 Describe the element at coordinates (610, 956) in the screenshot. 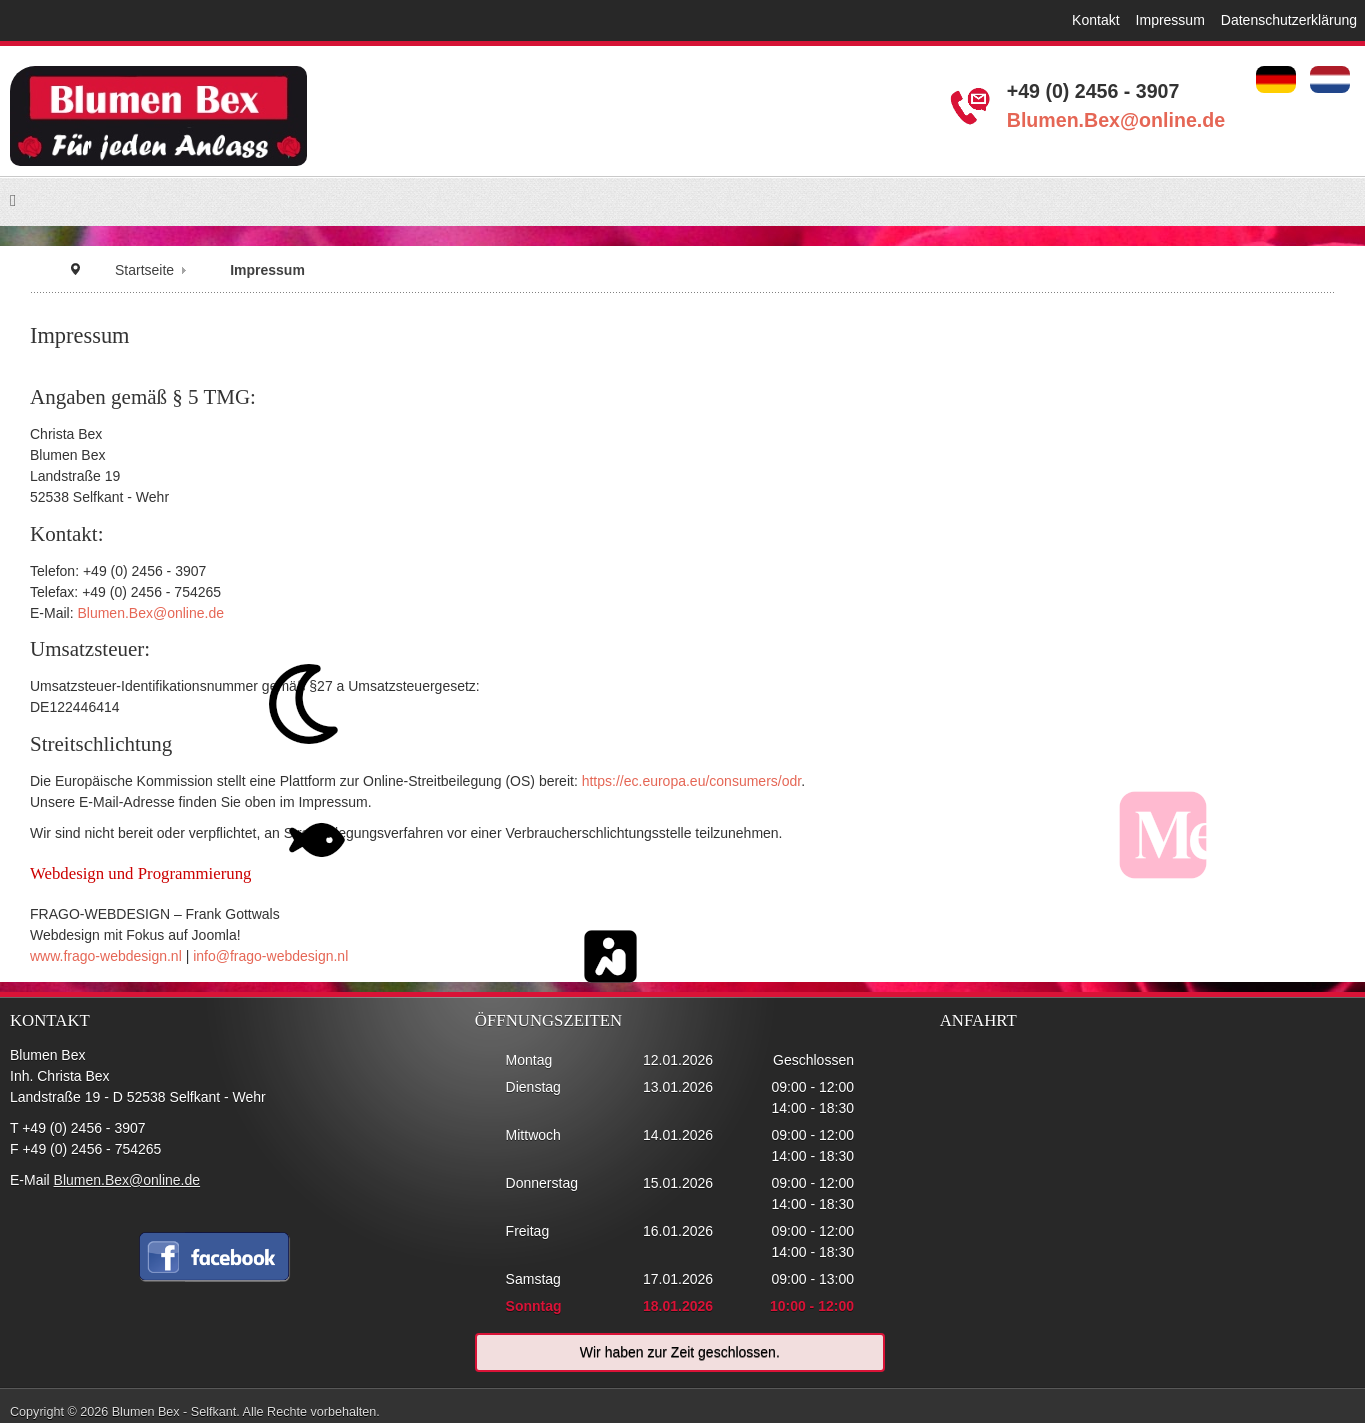

I see `indicates a confined space or restricted area` at that location.